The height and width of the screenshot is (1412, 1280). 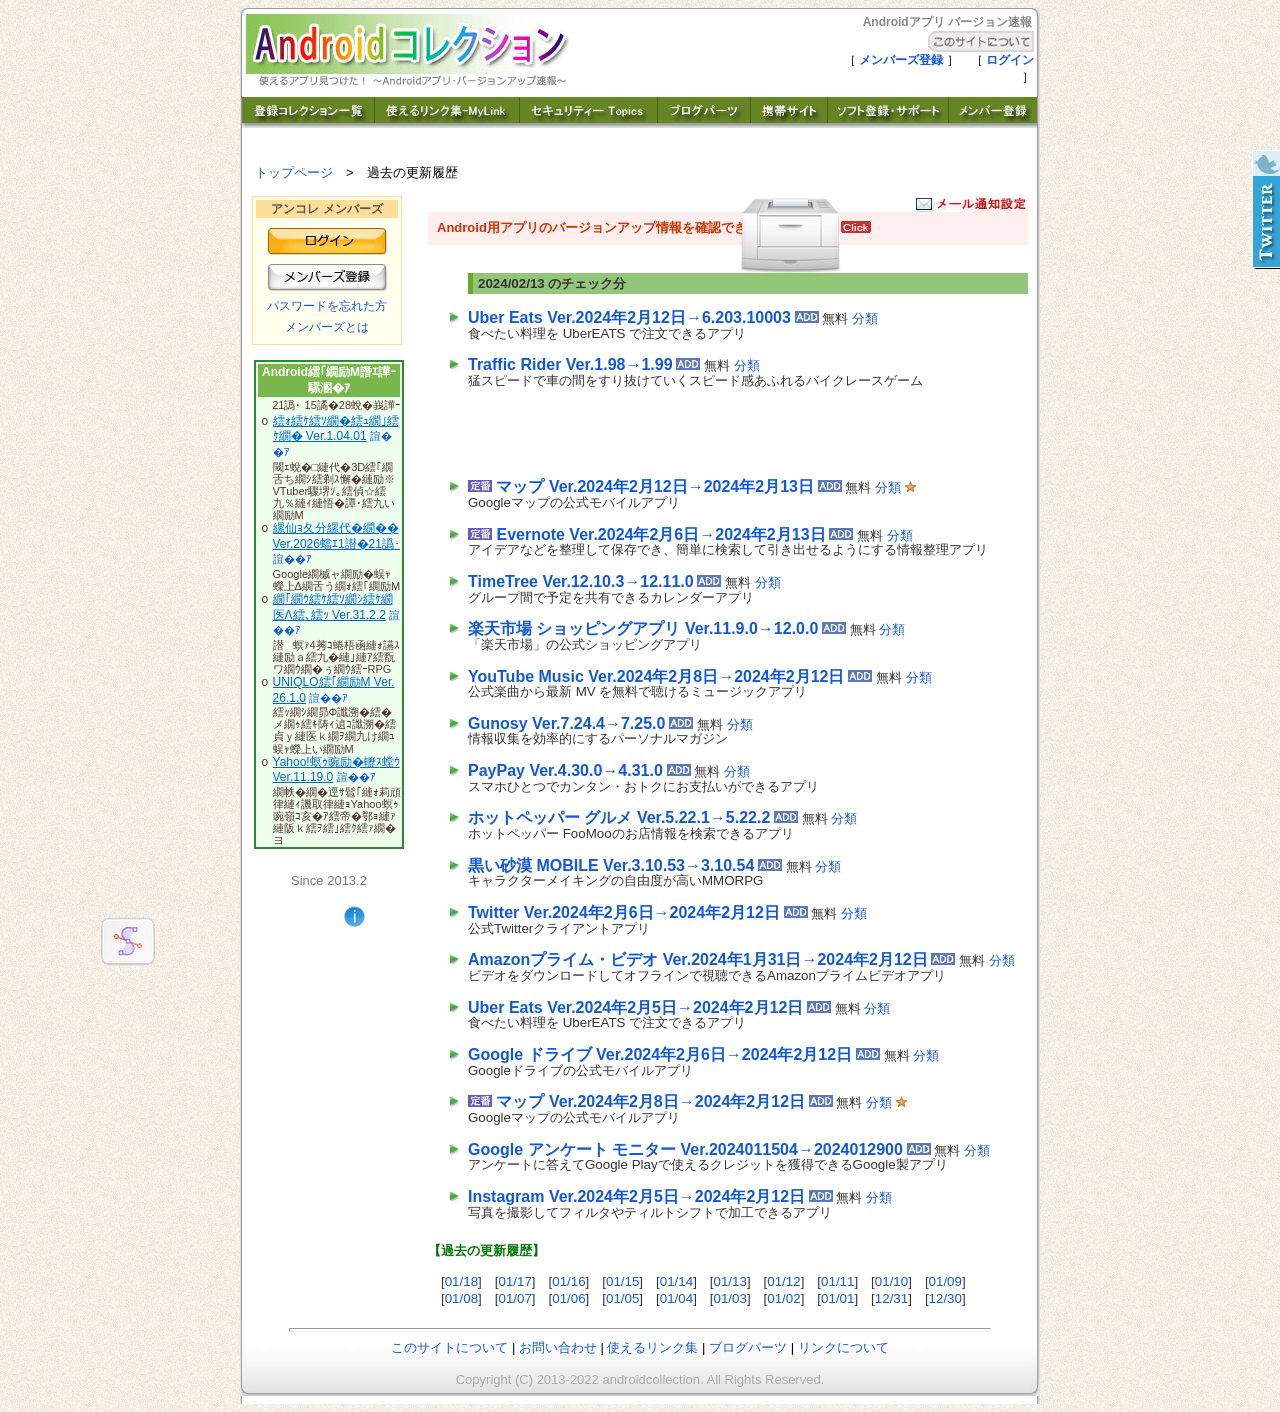 What do you see at coordinates (790, 235) in the screenshot?
I see `access printer settings` at bounding box center [790, 235].